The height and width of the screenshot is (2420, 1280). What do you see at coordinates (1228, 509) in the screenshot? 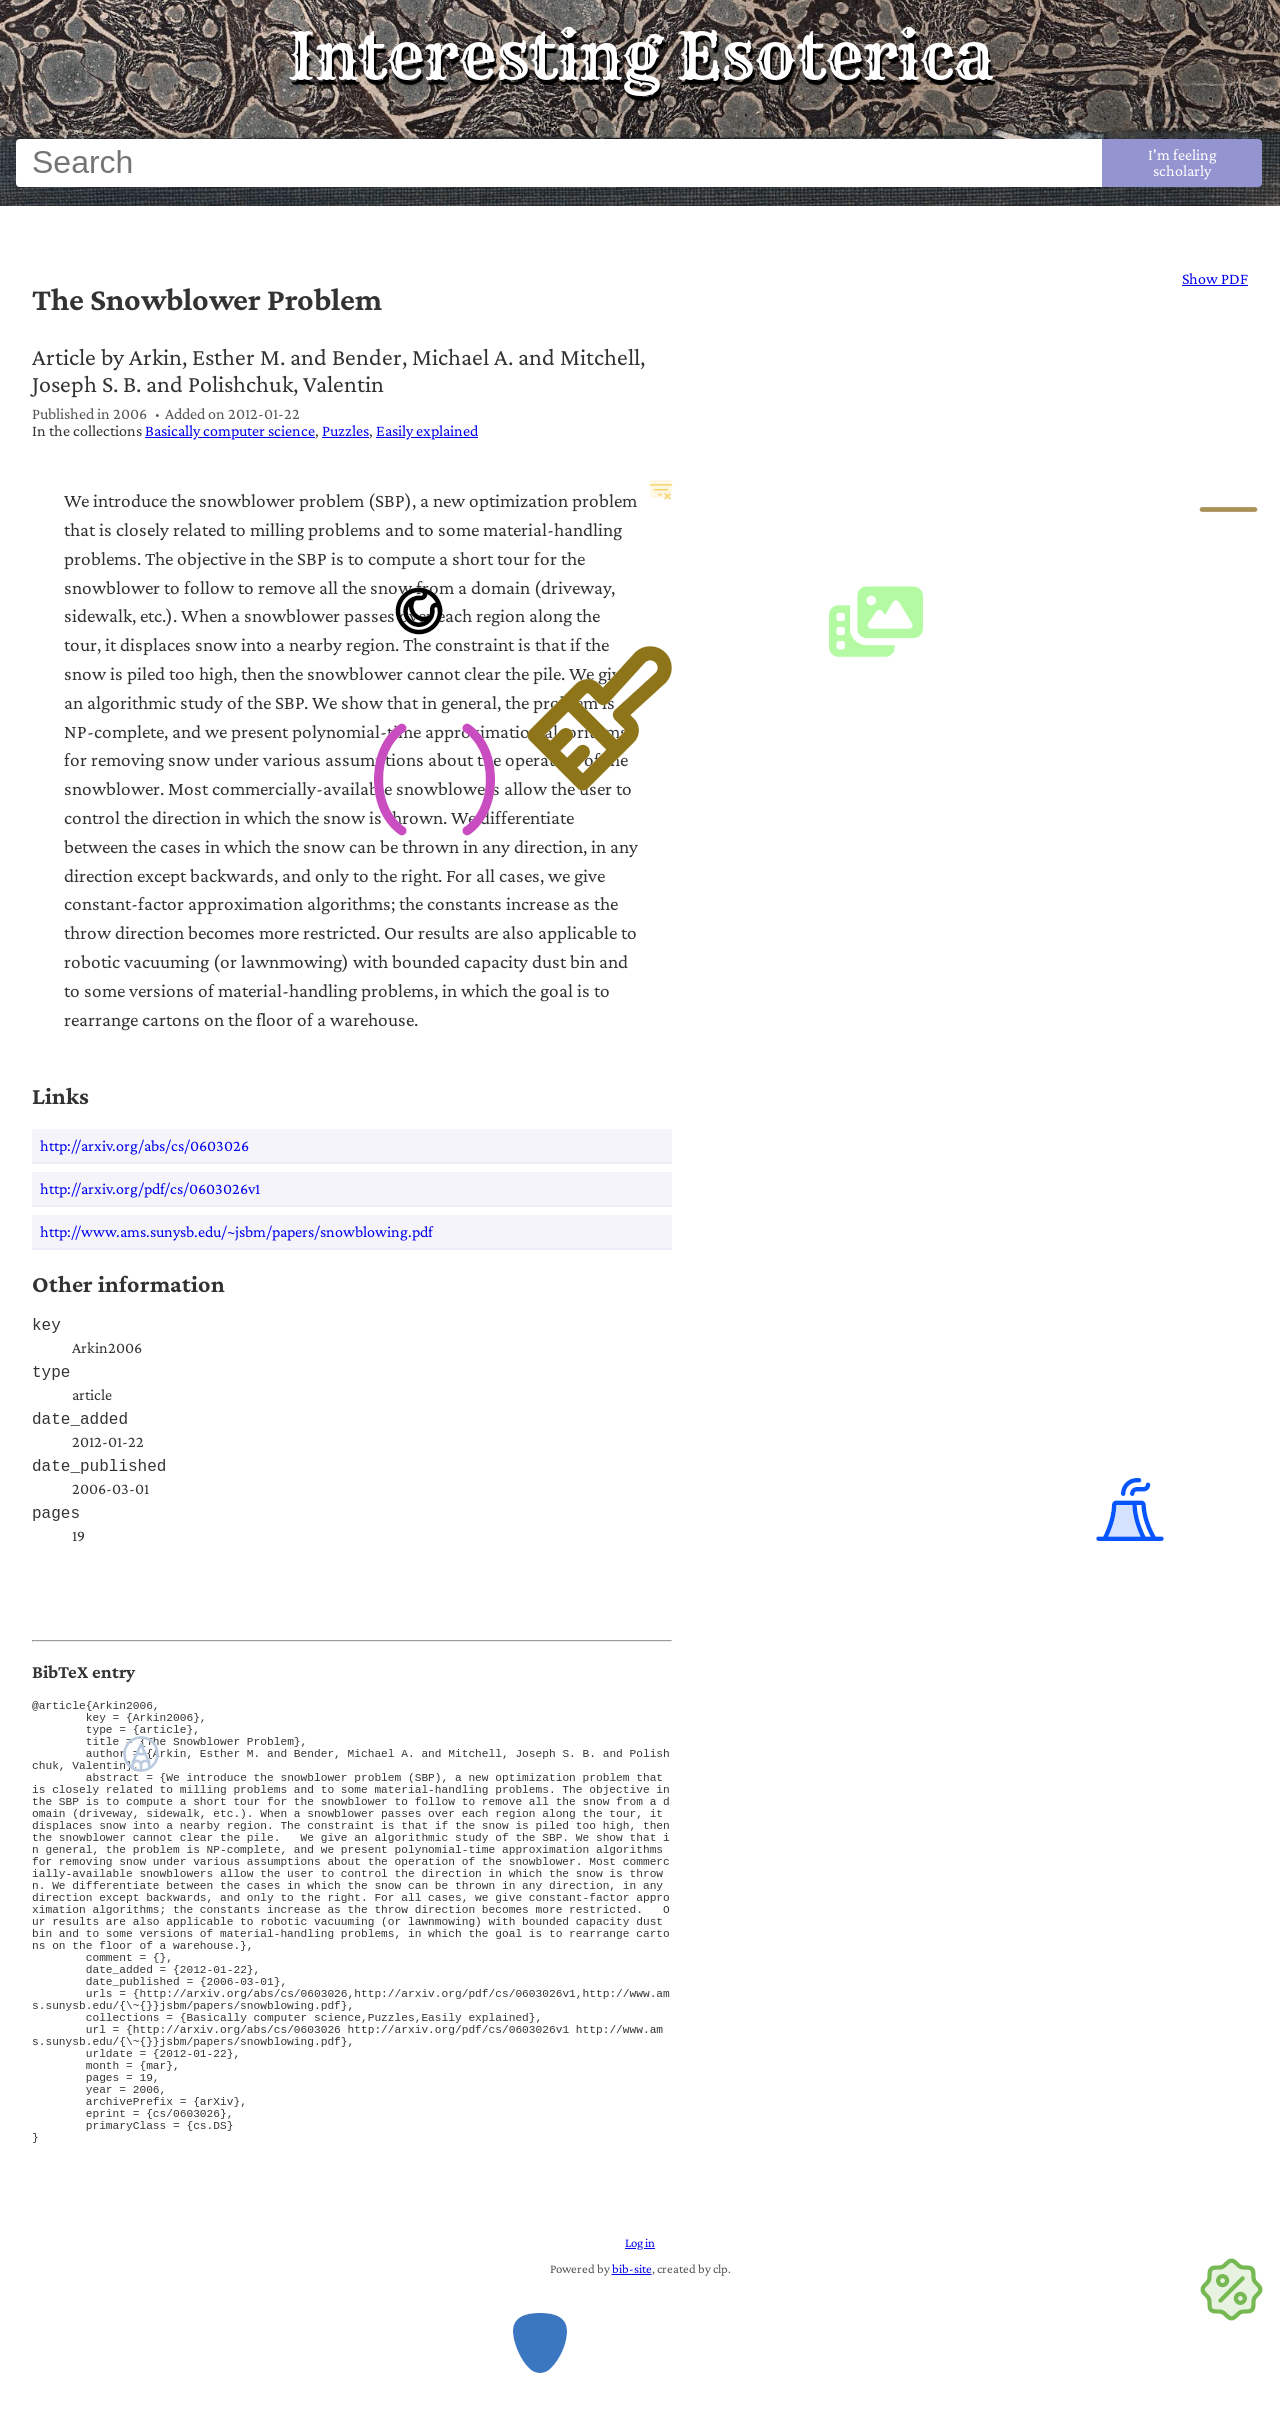
I see `decrease quantity or value` at bounding box center [1228, 509].